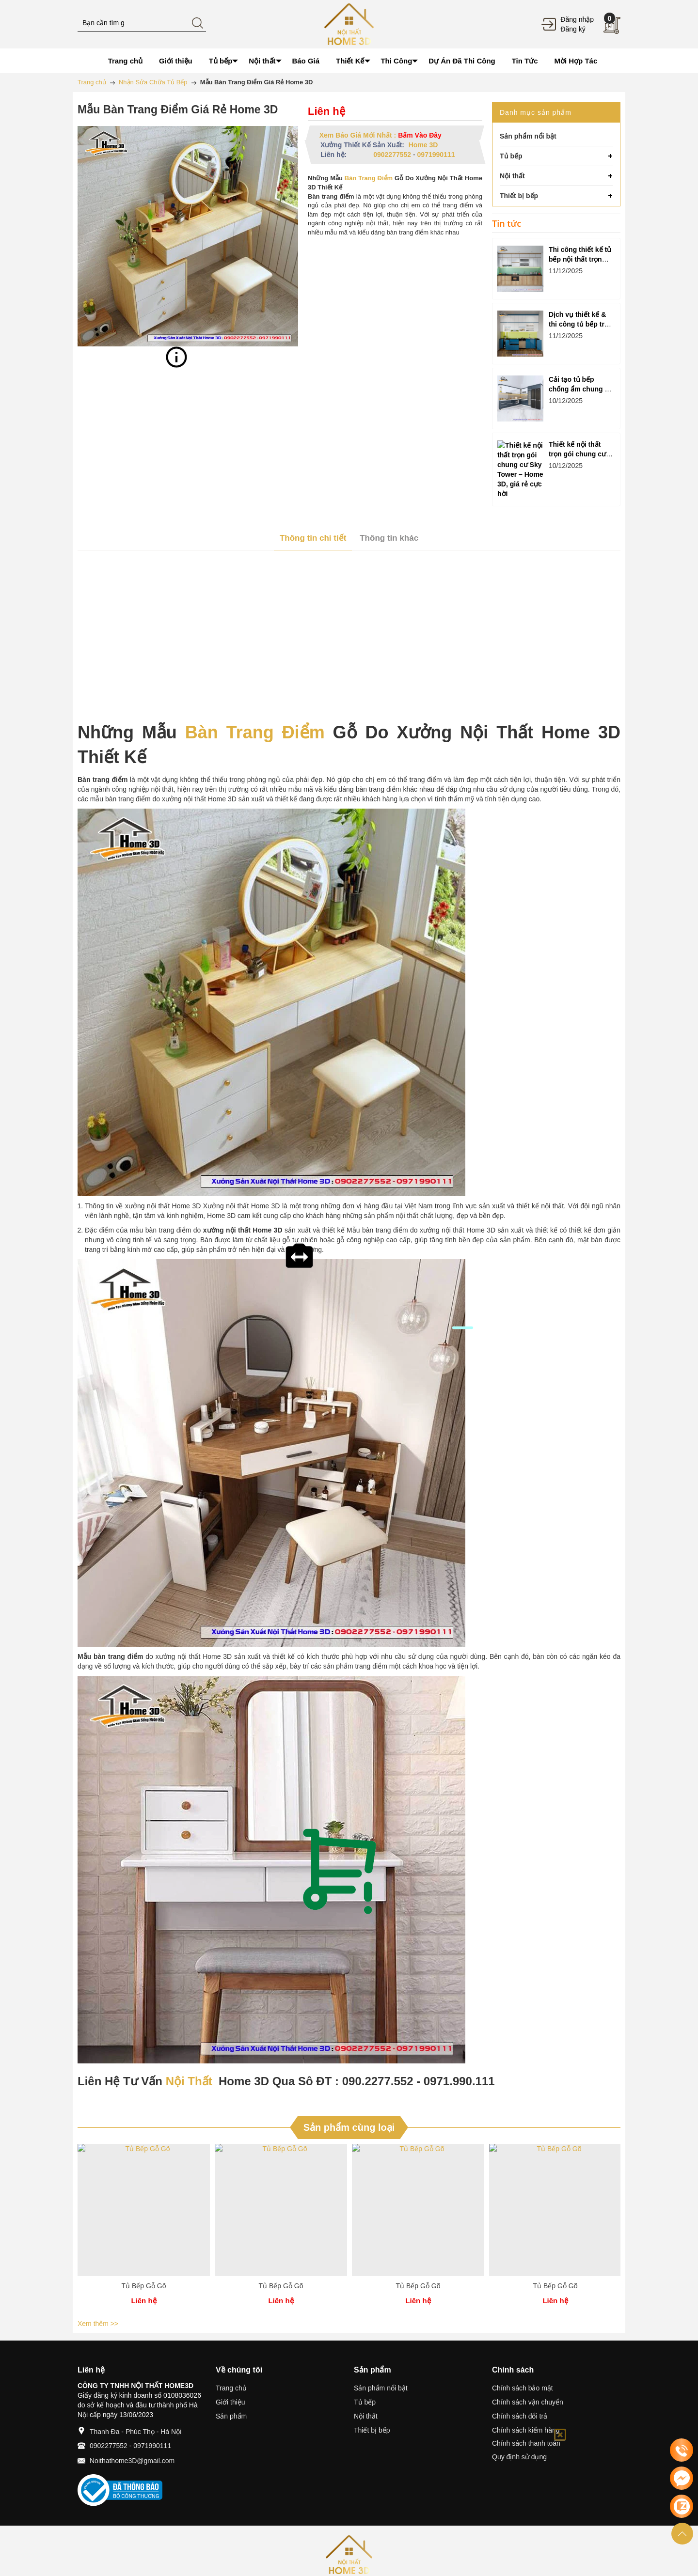 This screenshot has height=2576, width=698. What do you see at coordinates (560, 2435) in the screenshot?
I see `close or dismiss a dialog box` at bounding box center [560, 2435].